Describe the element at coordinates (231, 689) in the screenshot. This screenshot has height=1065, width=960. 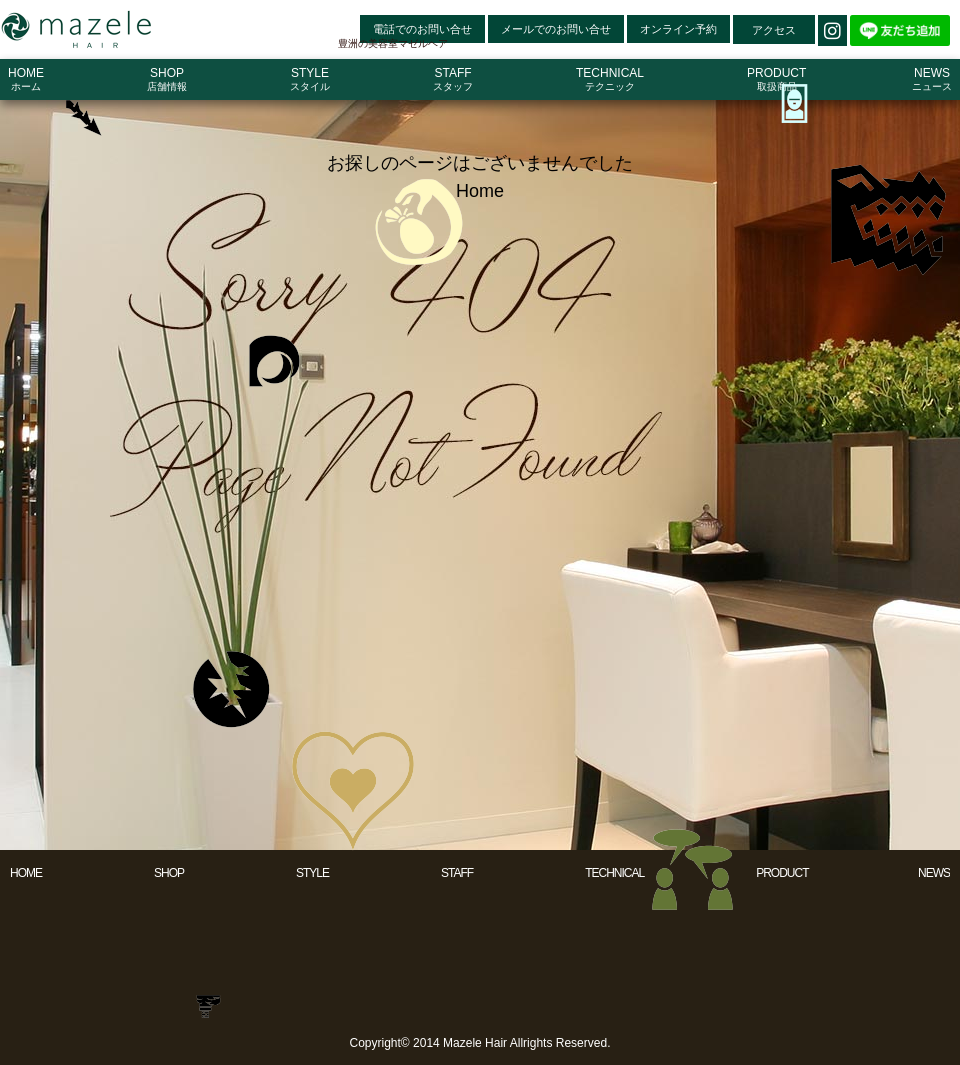
I see `indicates corrupted or damaged disc media` at that location.